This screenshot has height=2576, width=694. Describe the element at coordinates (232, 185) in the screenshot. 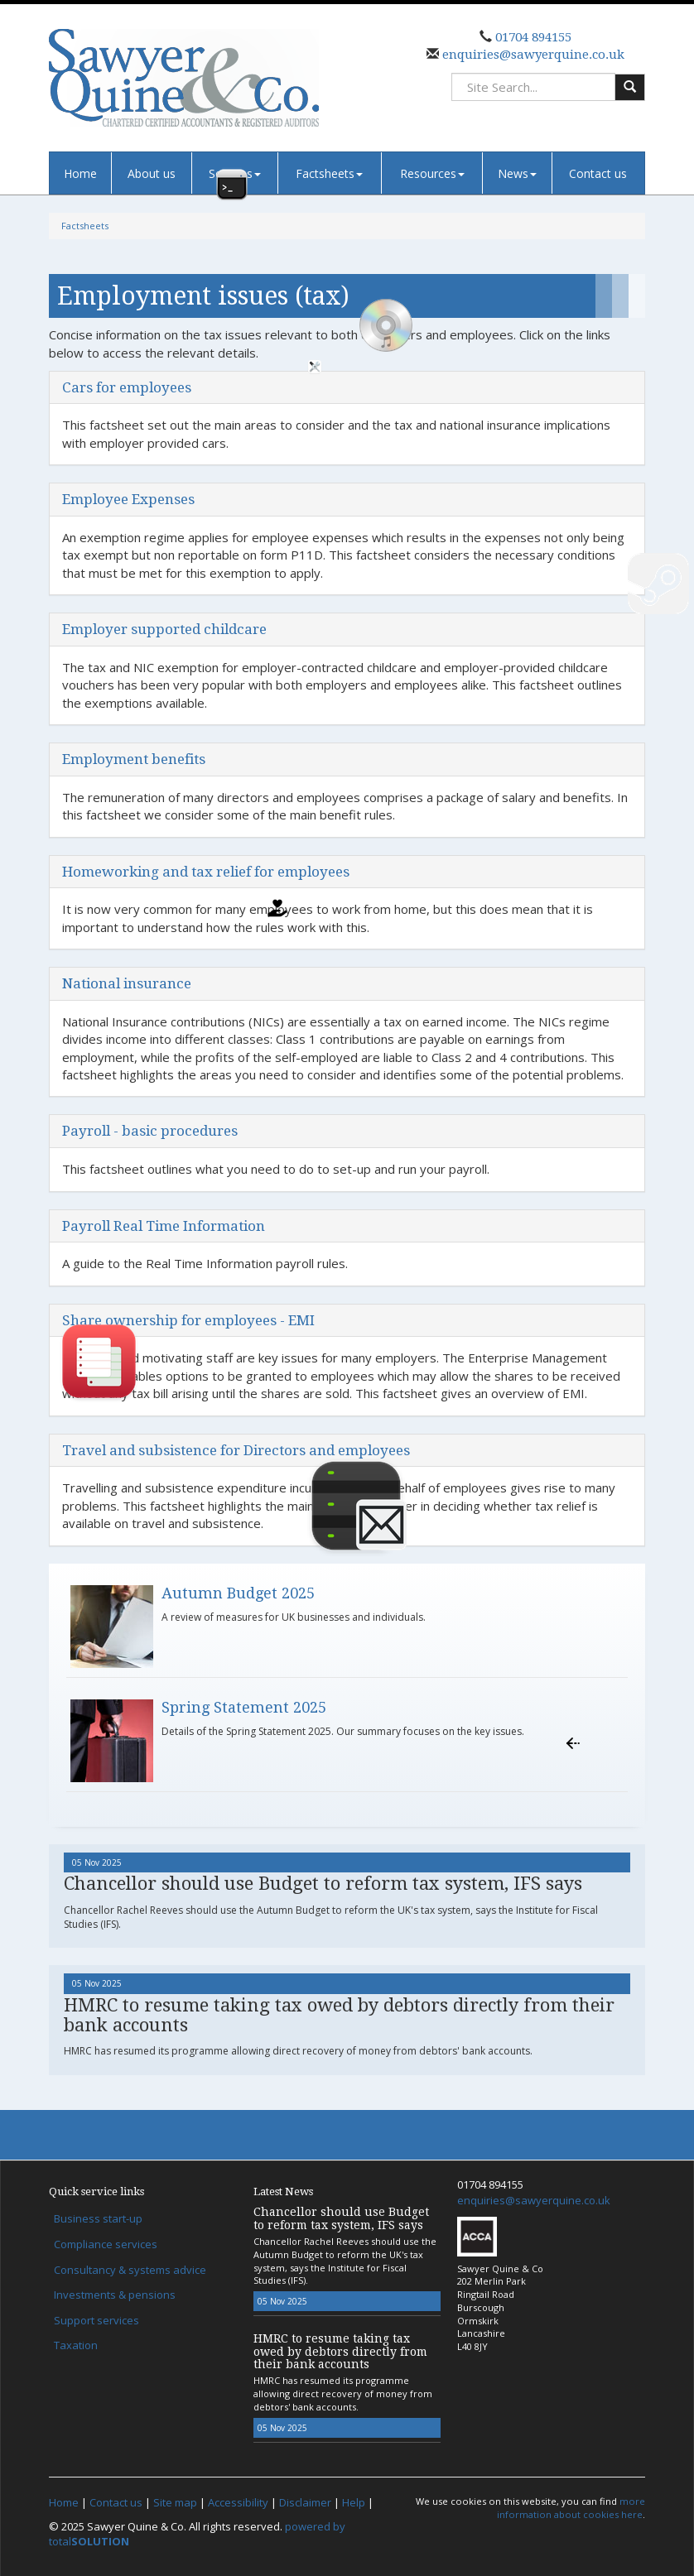

I see `open yakuake drop-down terminal` at that location.